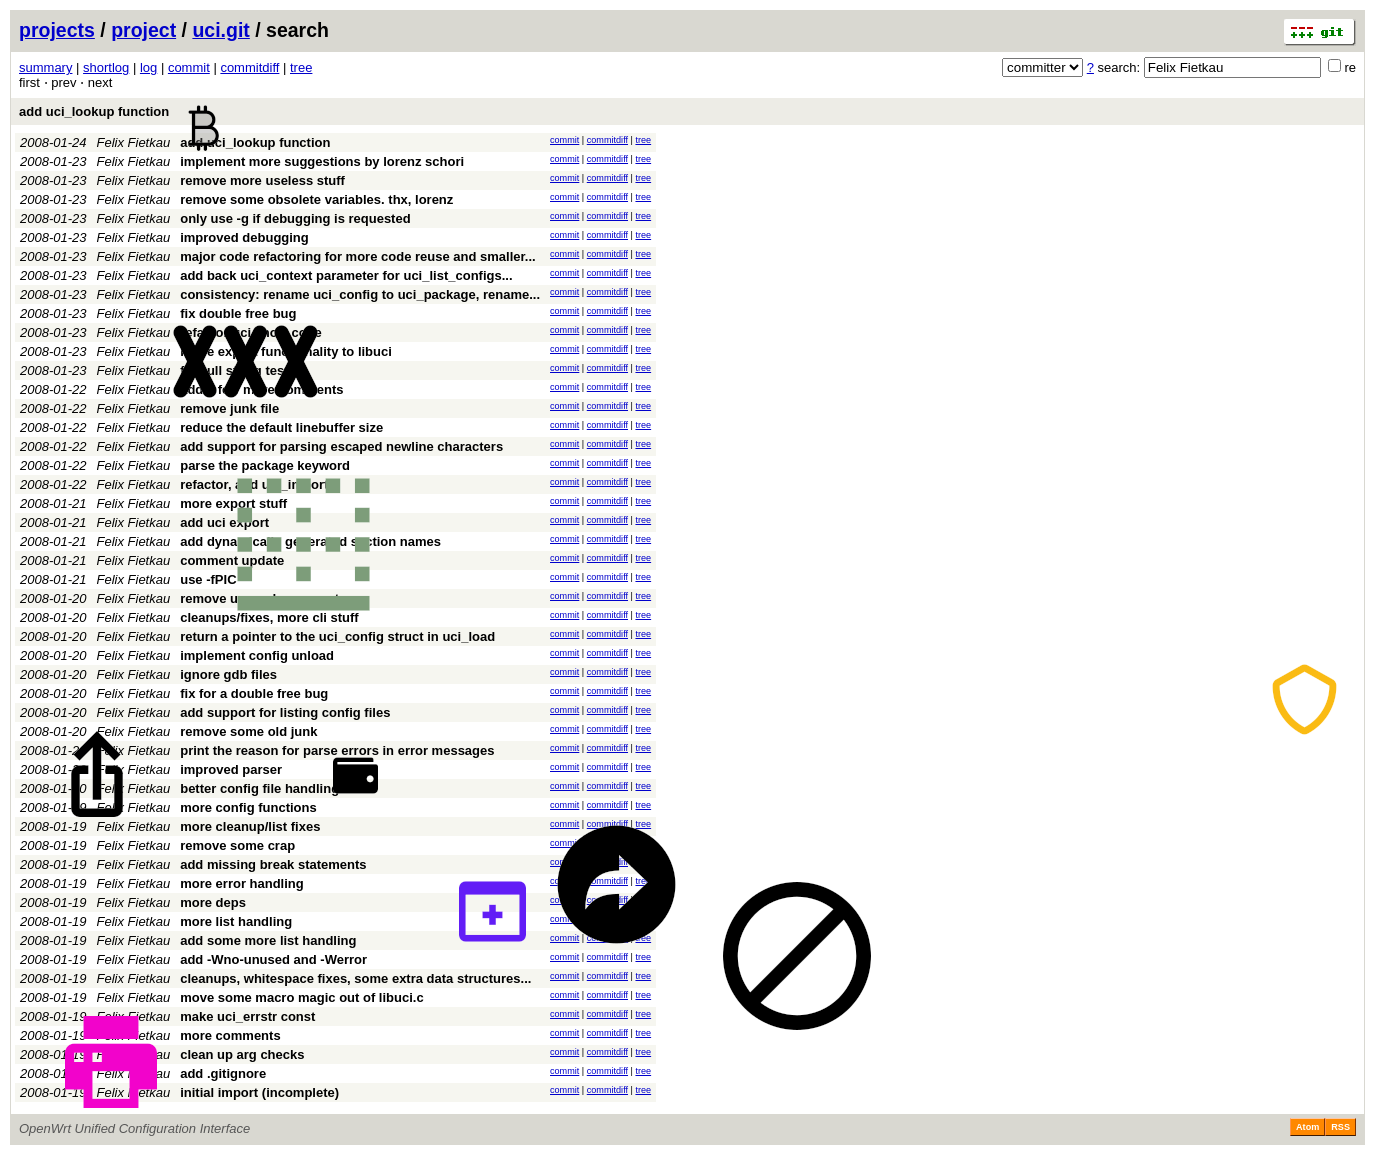 This screenshot has width=1375, height=1155. What do you see at coordinates (111, 1062) in the screenshot?
I see `print the current document` at bounding box center [111, 1062].